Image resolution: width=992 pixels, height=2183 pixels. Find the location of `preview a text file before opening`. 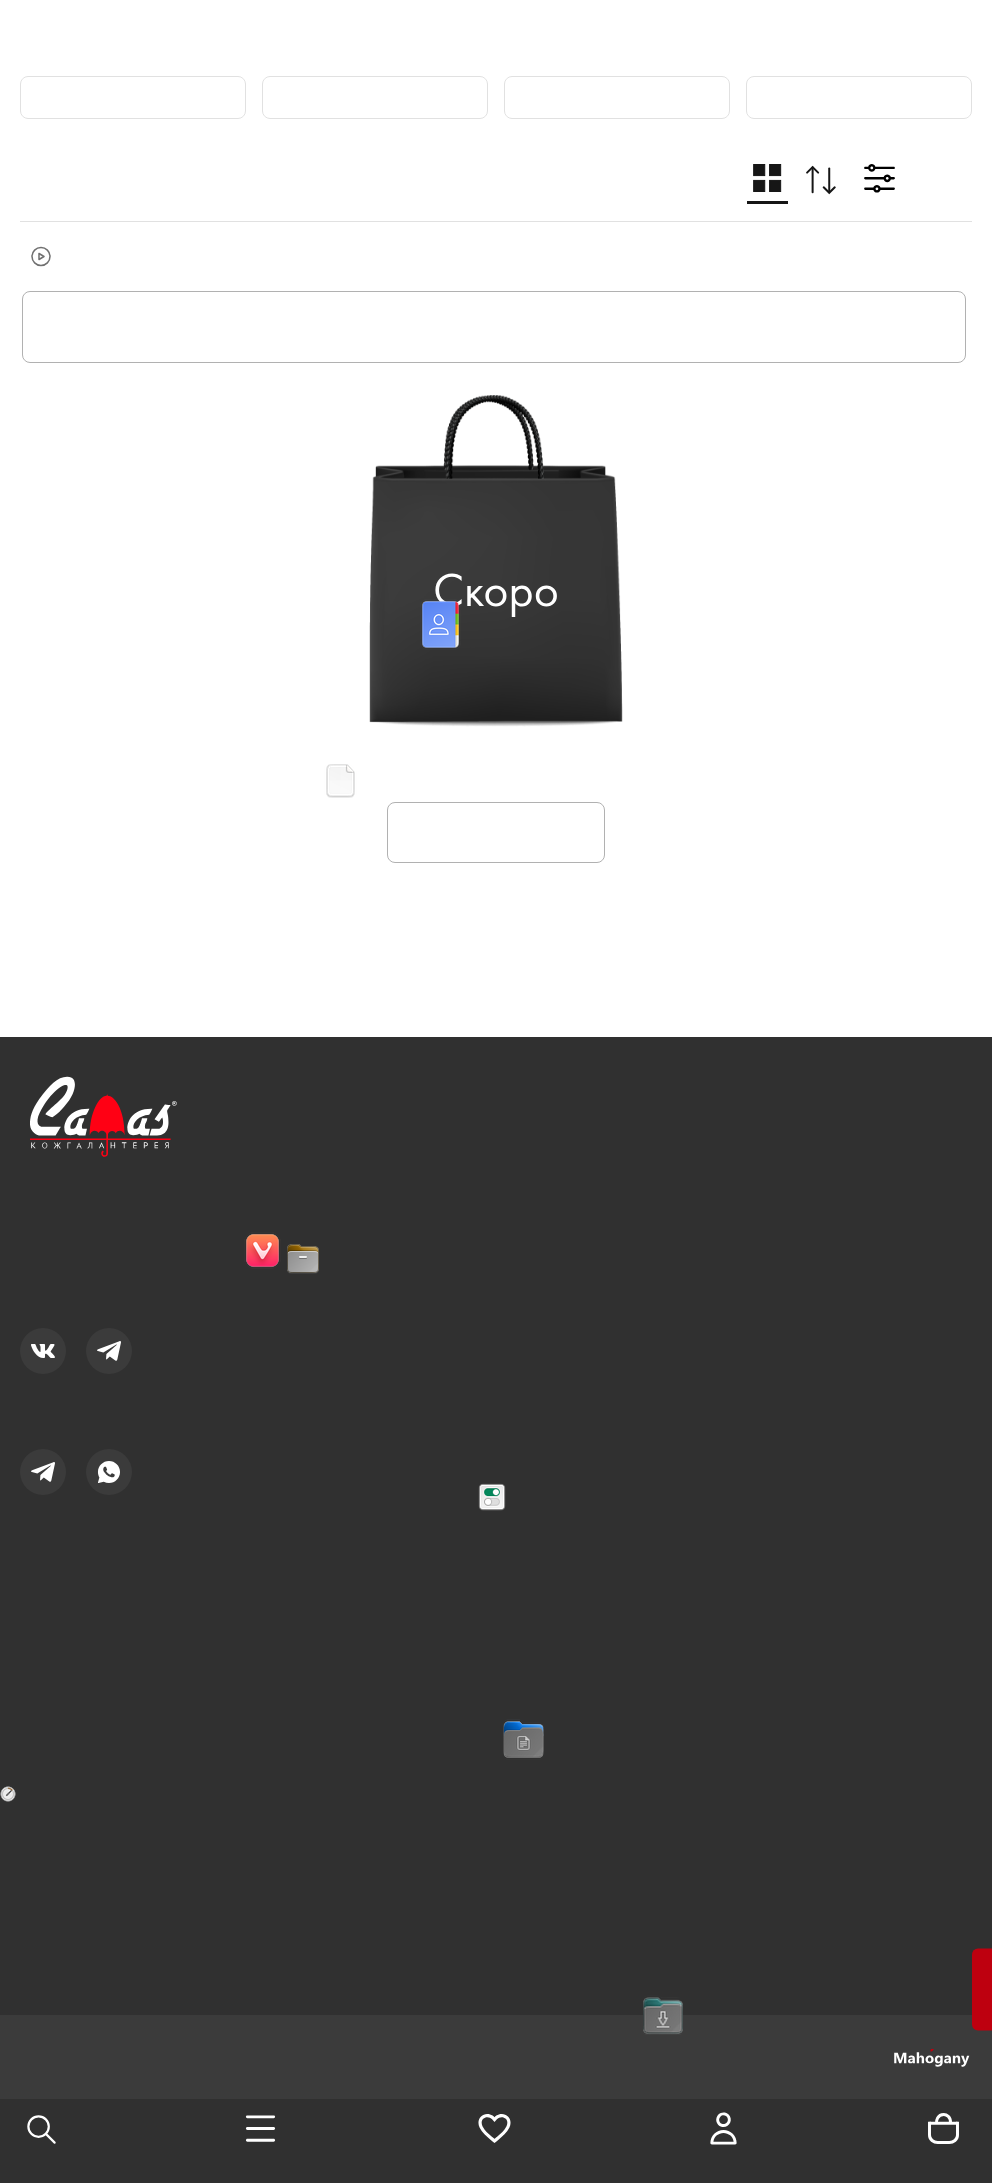

preview a text file before opening is located at coordinates (340, 780).